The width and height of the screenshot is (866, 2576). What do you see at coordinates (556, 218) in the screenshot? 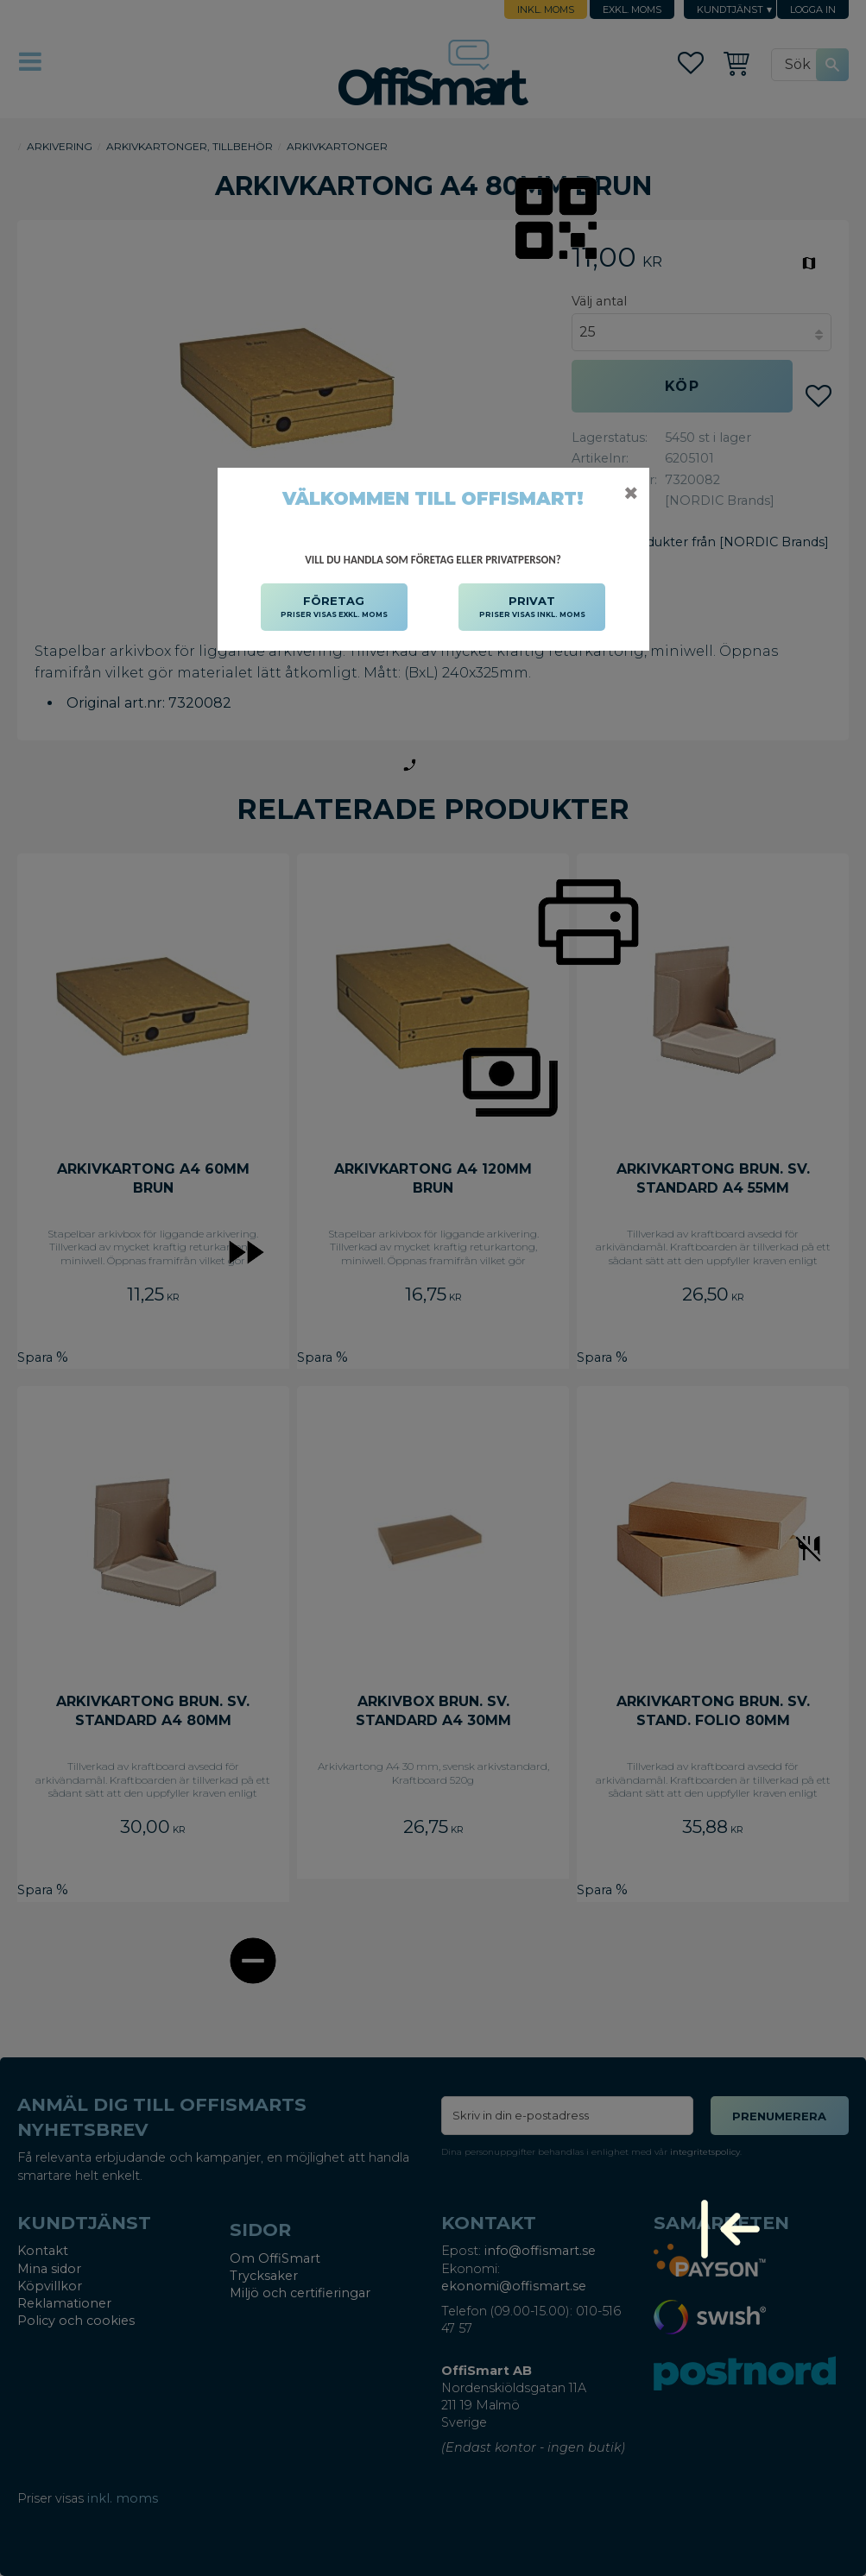
I see `scan or generate a QR code` at bounding box center [556, 218].